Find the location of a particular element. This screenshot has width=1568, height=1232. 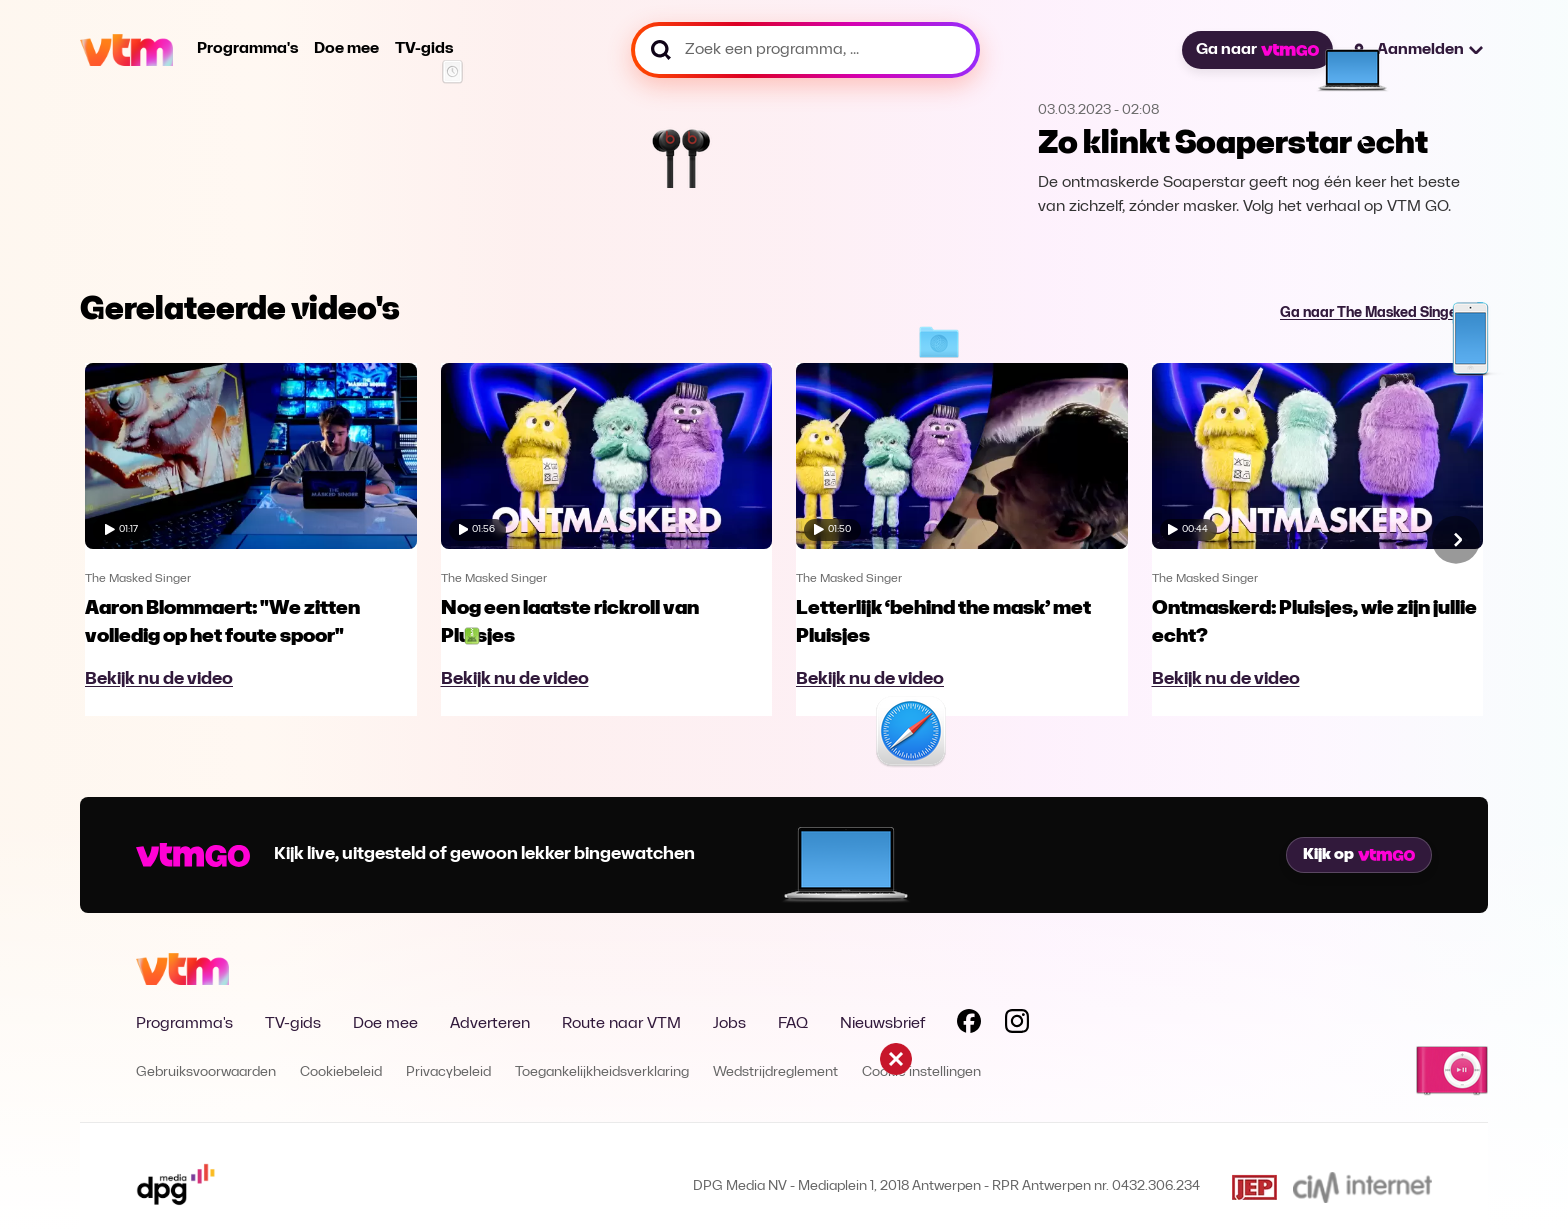

an android application package file is located at coordinates (472, 636).